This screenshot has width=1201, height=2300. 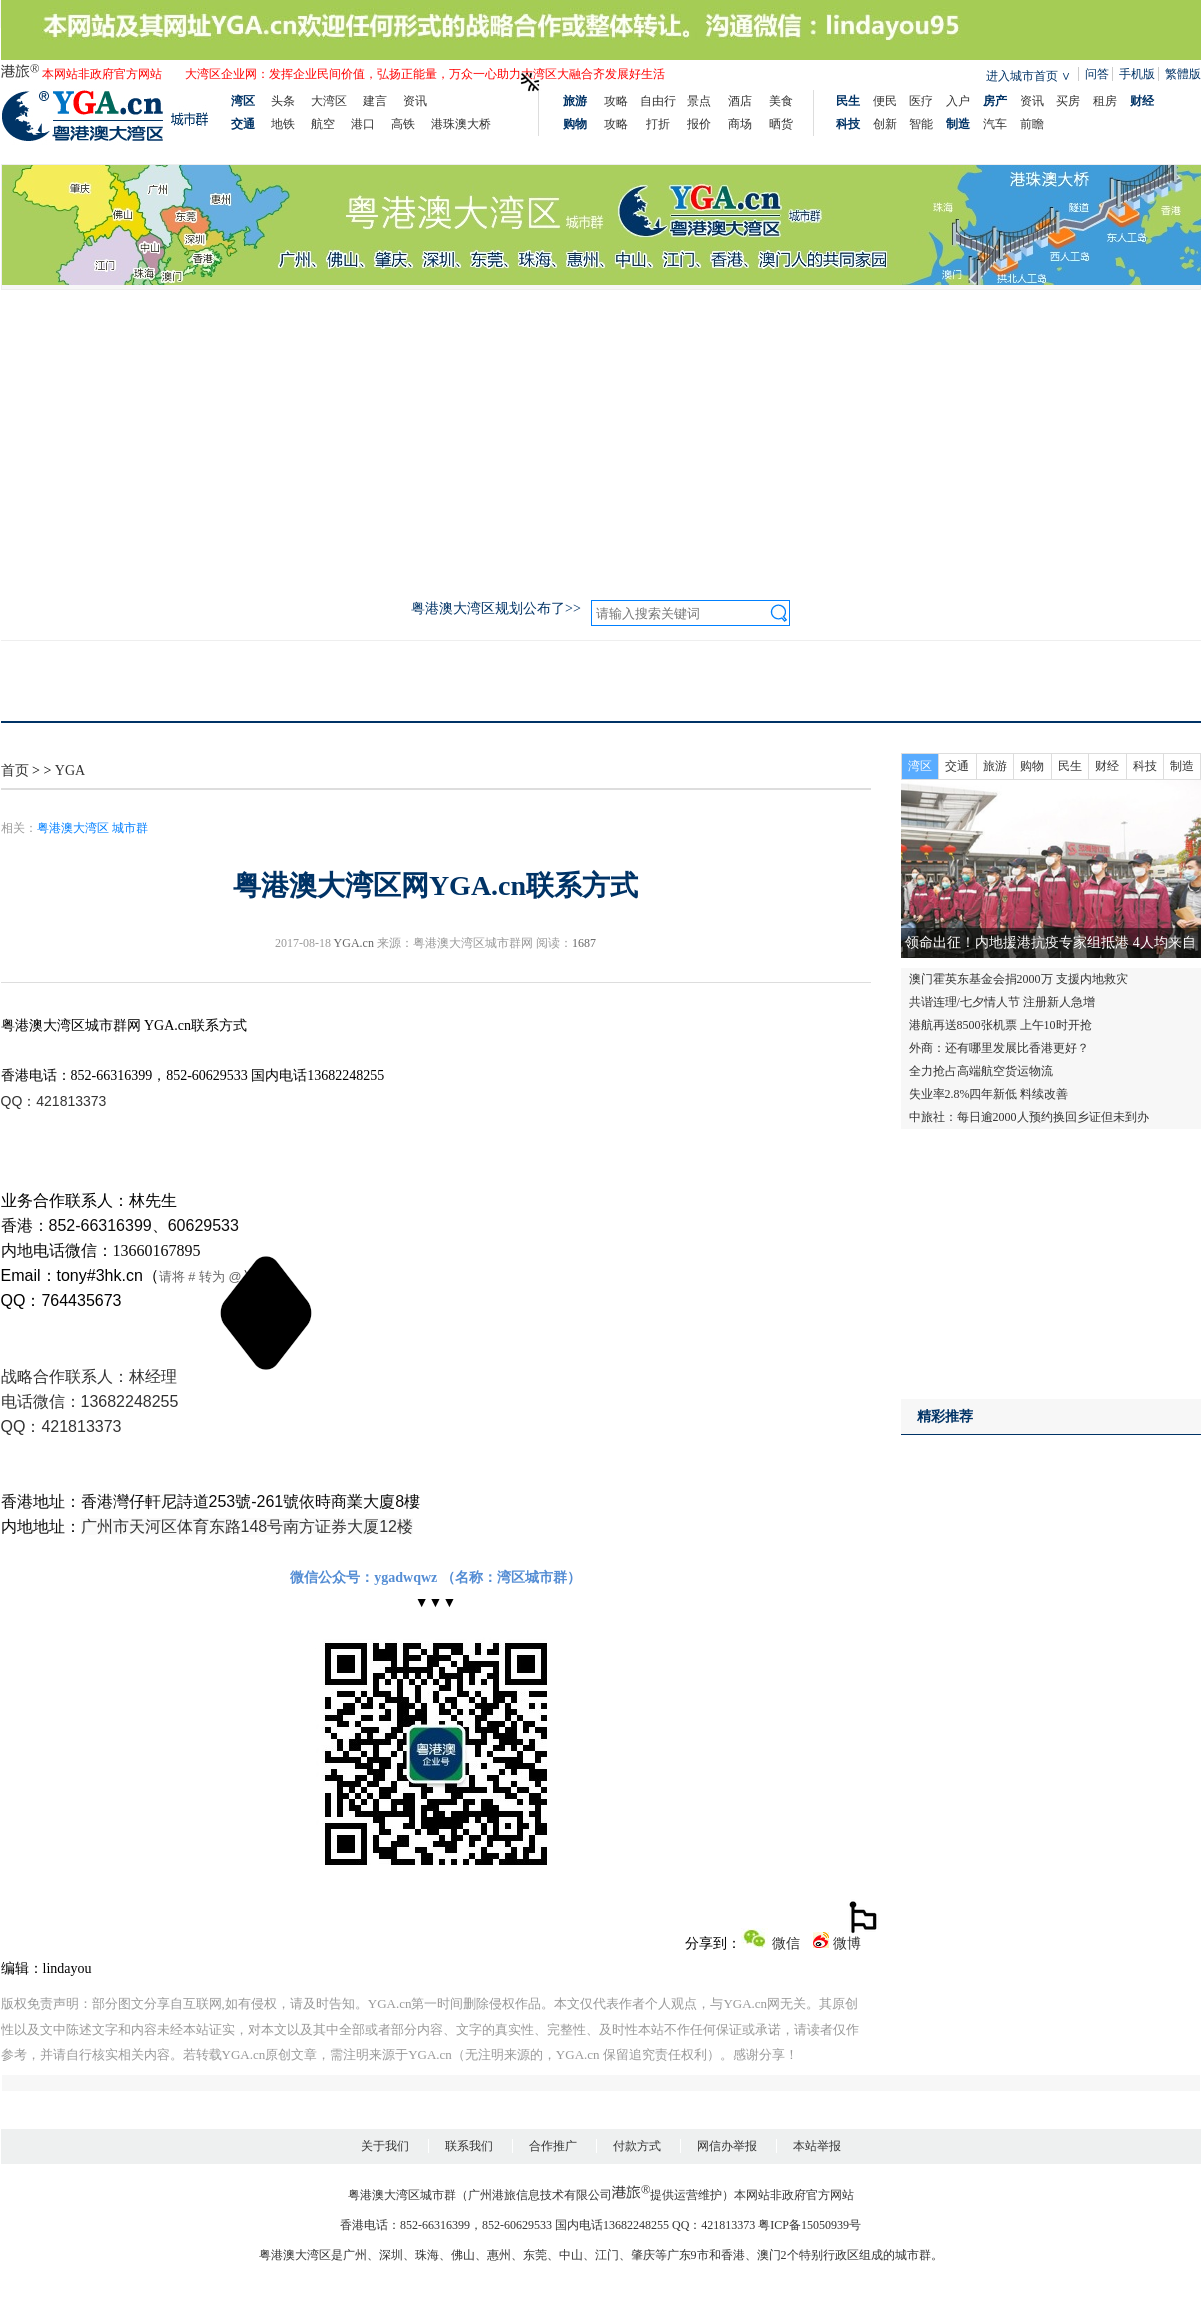 What do you see at coordinates (863, 1918) in the screenshot?
I see `access flag emoji options` at bounding box center [863, 1918].